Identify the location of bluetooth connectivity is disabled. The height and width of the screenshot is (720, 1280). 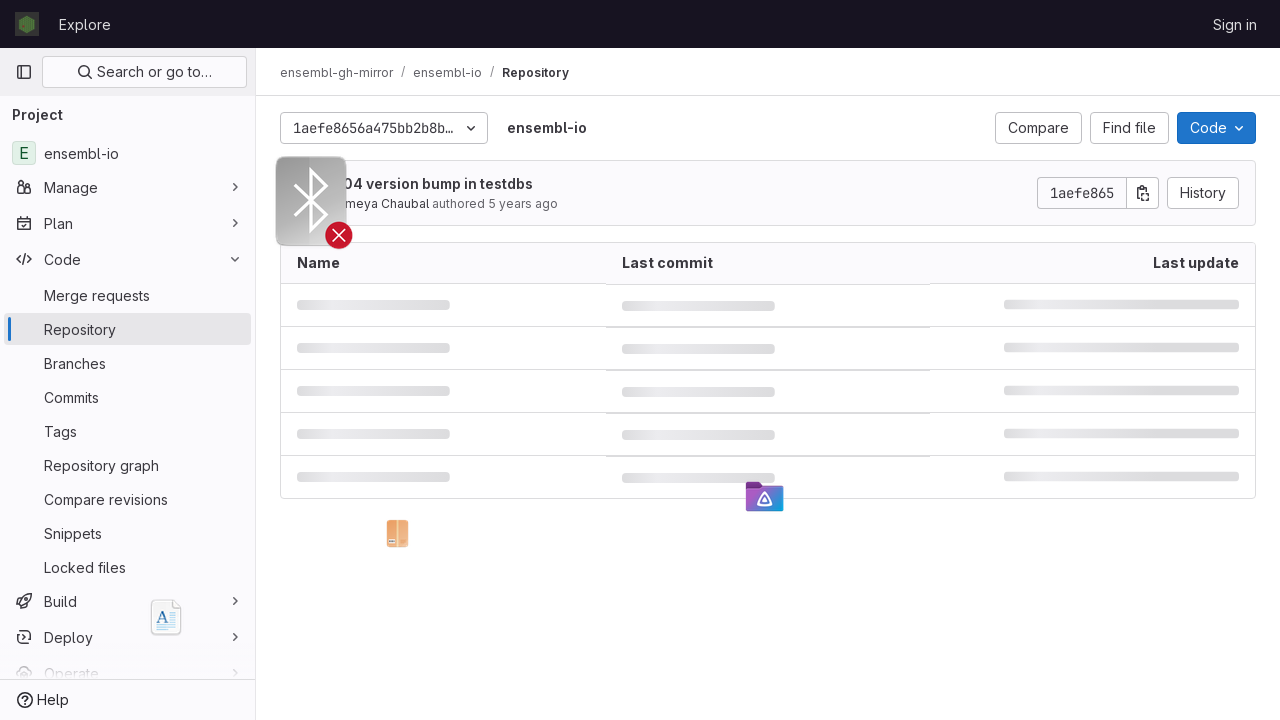
(311, 201).